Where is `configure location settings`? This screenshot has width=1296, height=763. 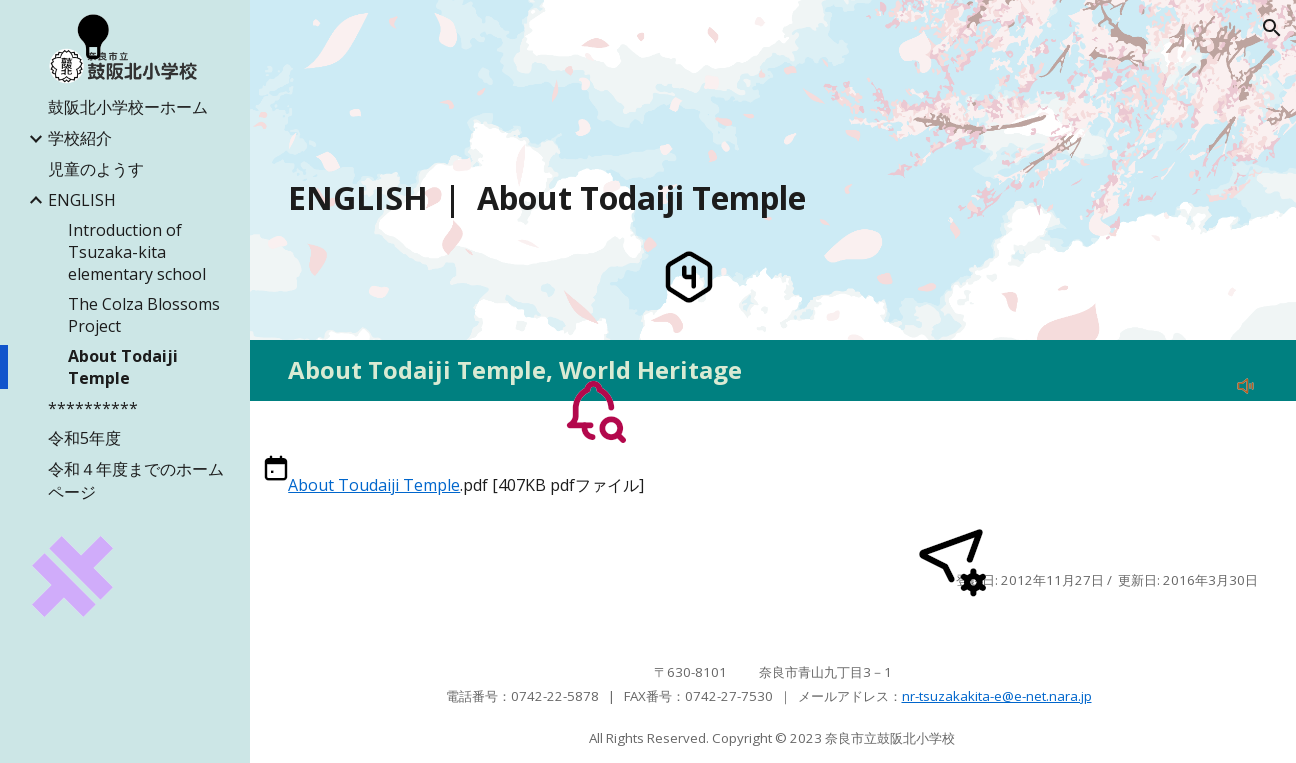
configure location settings is located at coordinates (951, 560).